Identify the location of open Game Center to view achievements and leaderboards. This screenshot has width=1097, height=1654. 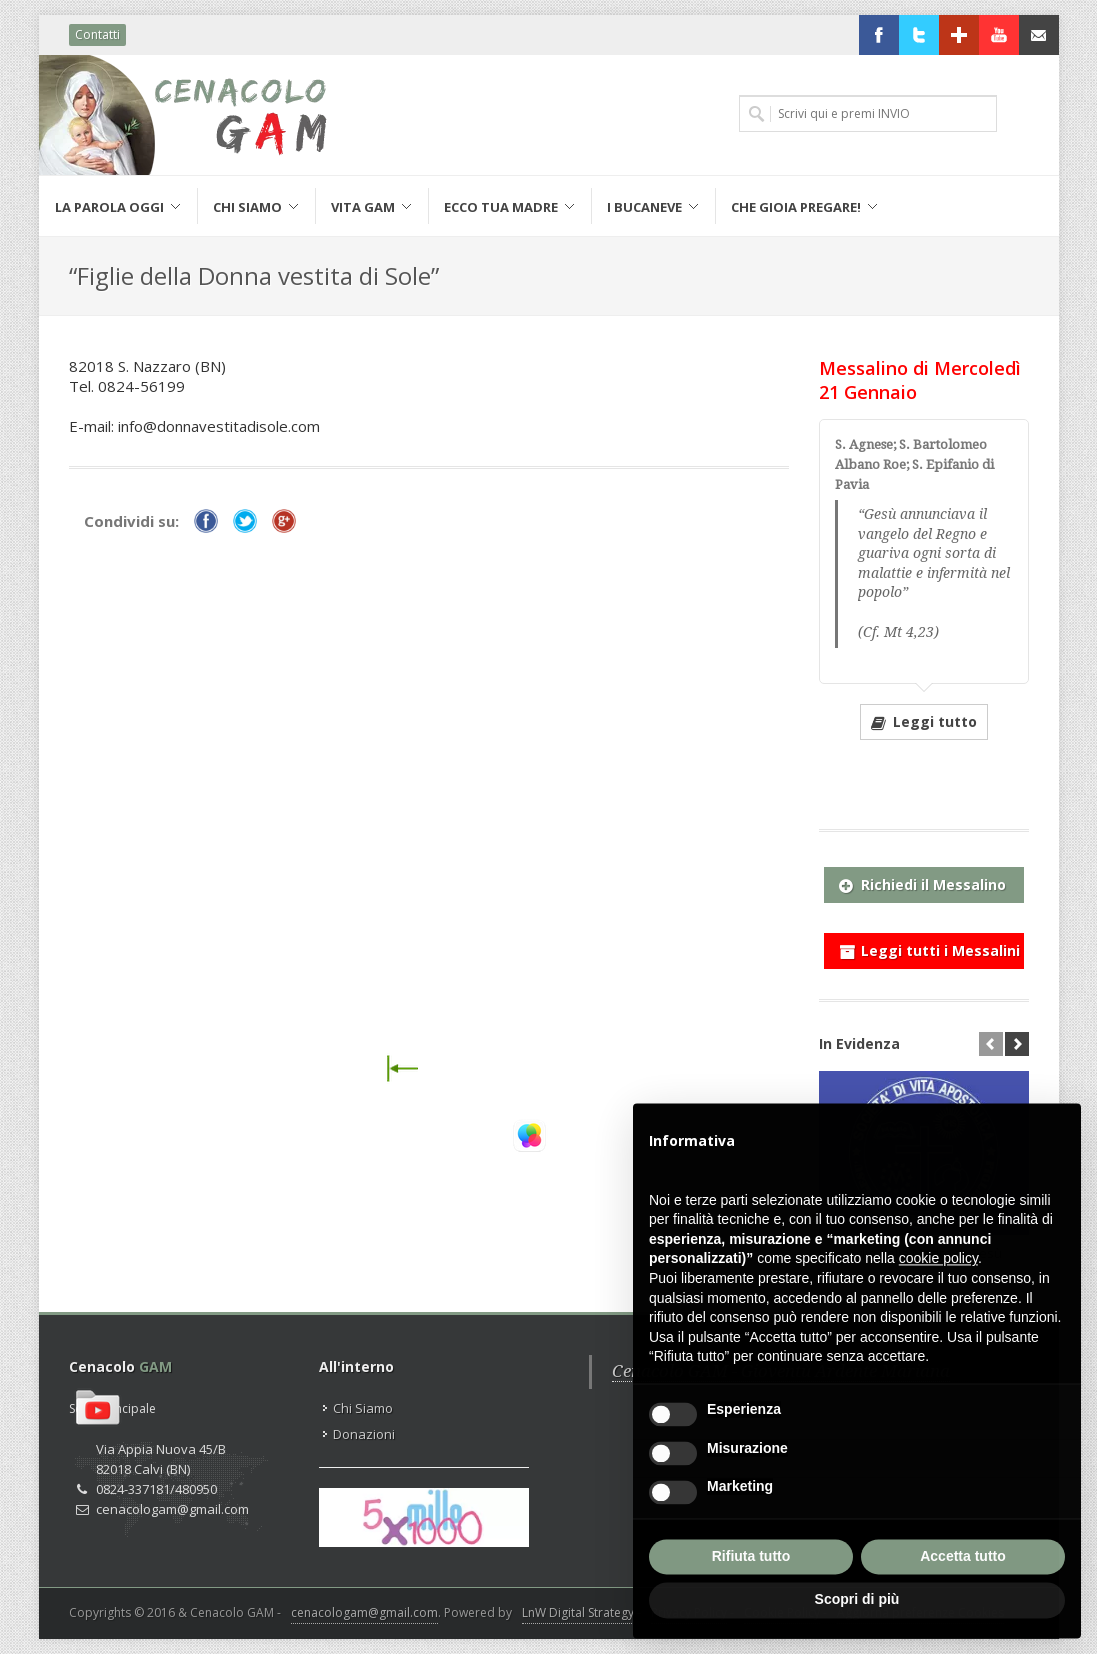
(529, 1135).